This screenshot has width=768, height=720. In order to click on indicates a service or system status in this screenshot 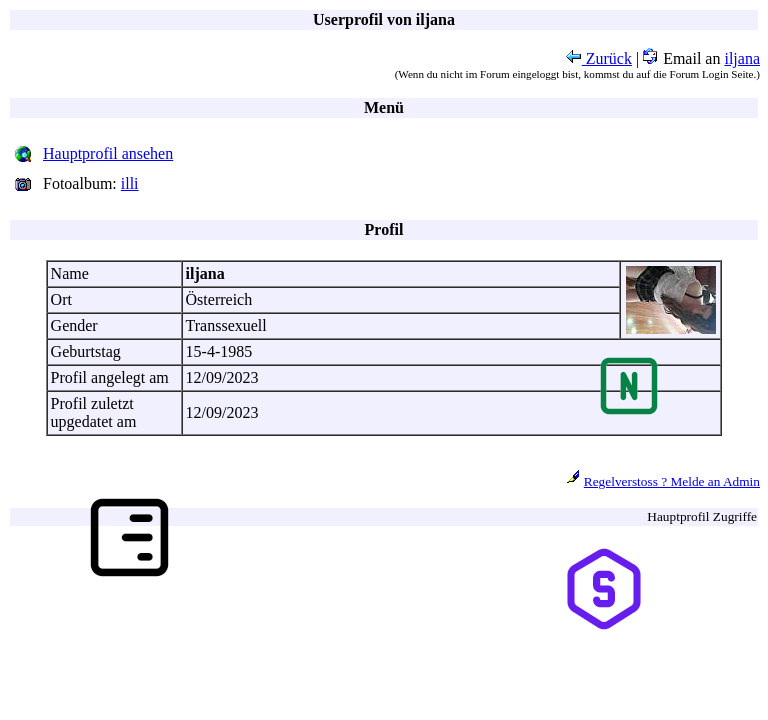, I will do `click(604, 589)`.